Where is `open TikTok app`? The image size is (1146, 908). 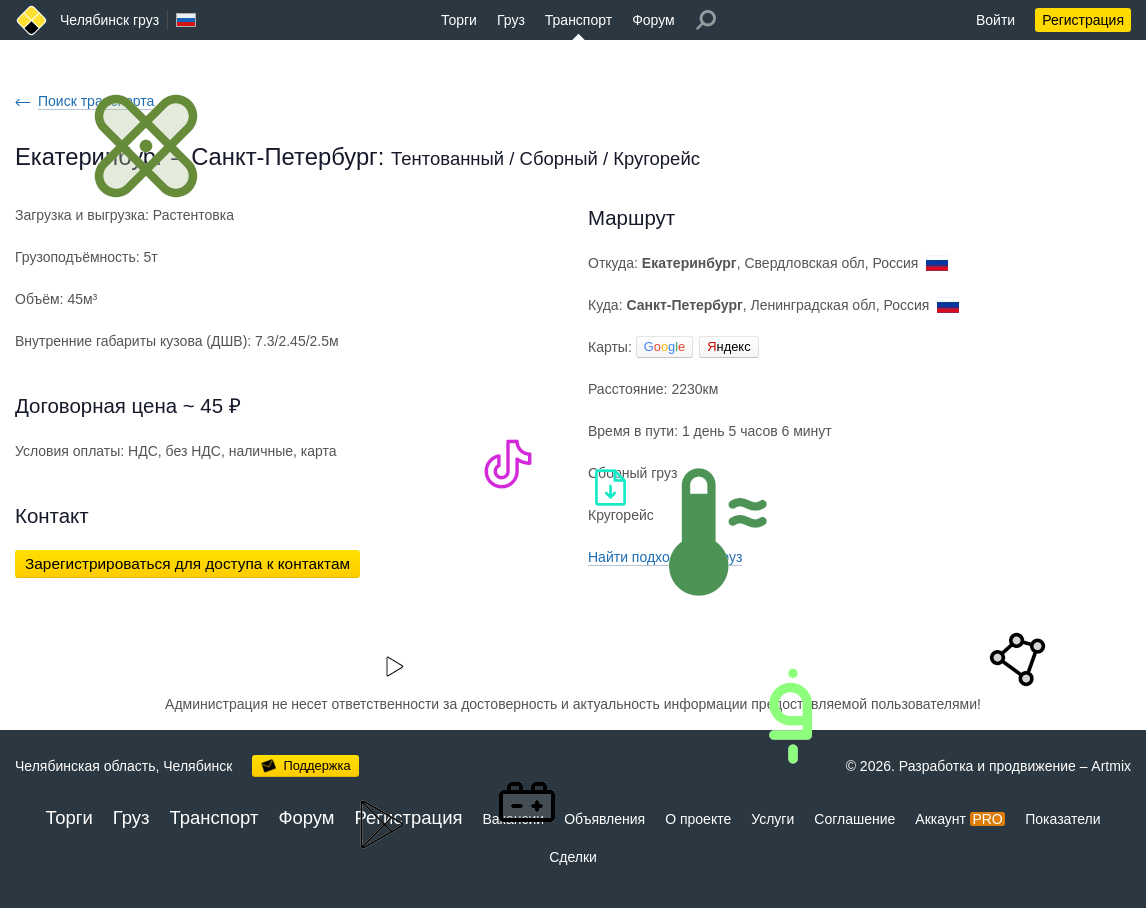
open TikTok app is located at coordinates (508, 465).